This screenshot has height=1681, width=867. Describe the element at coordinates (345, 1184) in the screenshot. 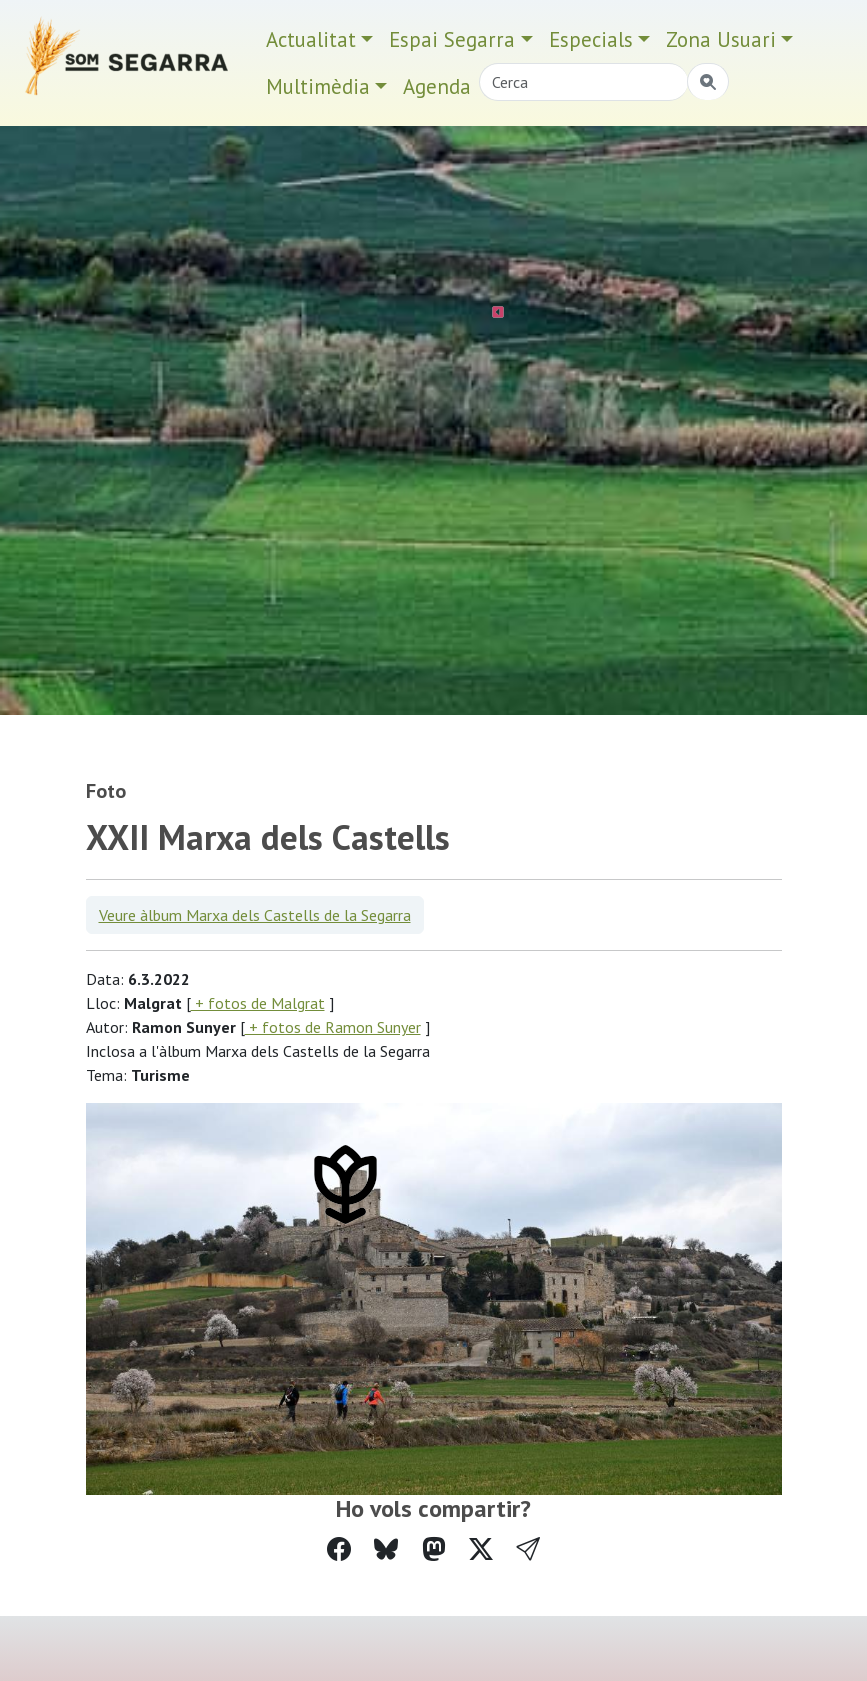

I see `access garden or plant care features` at that location.